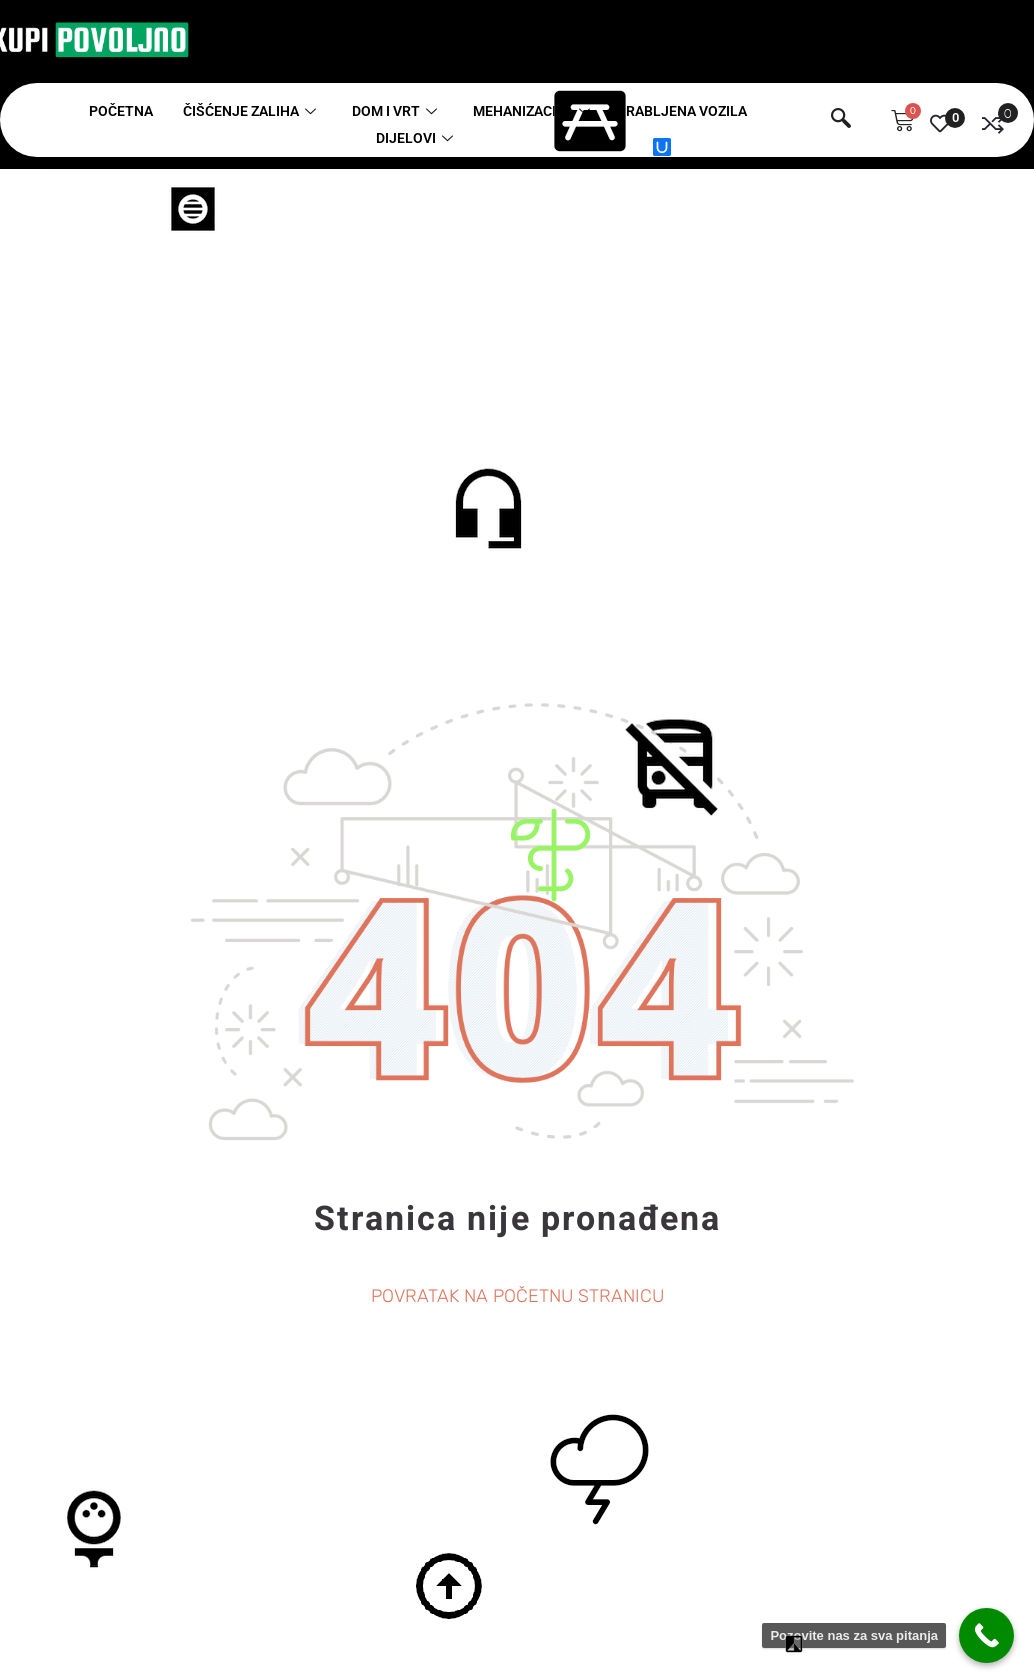 This screenshot has width=1034, height=1678. Describe the element at coordinates (794, 1644) in the screenshot. I see `apply black and white filter to image` at that location.